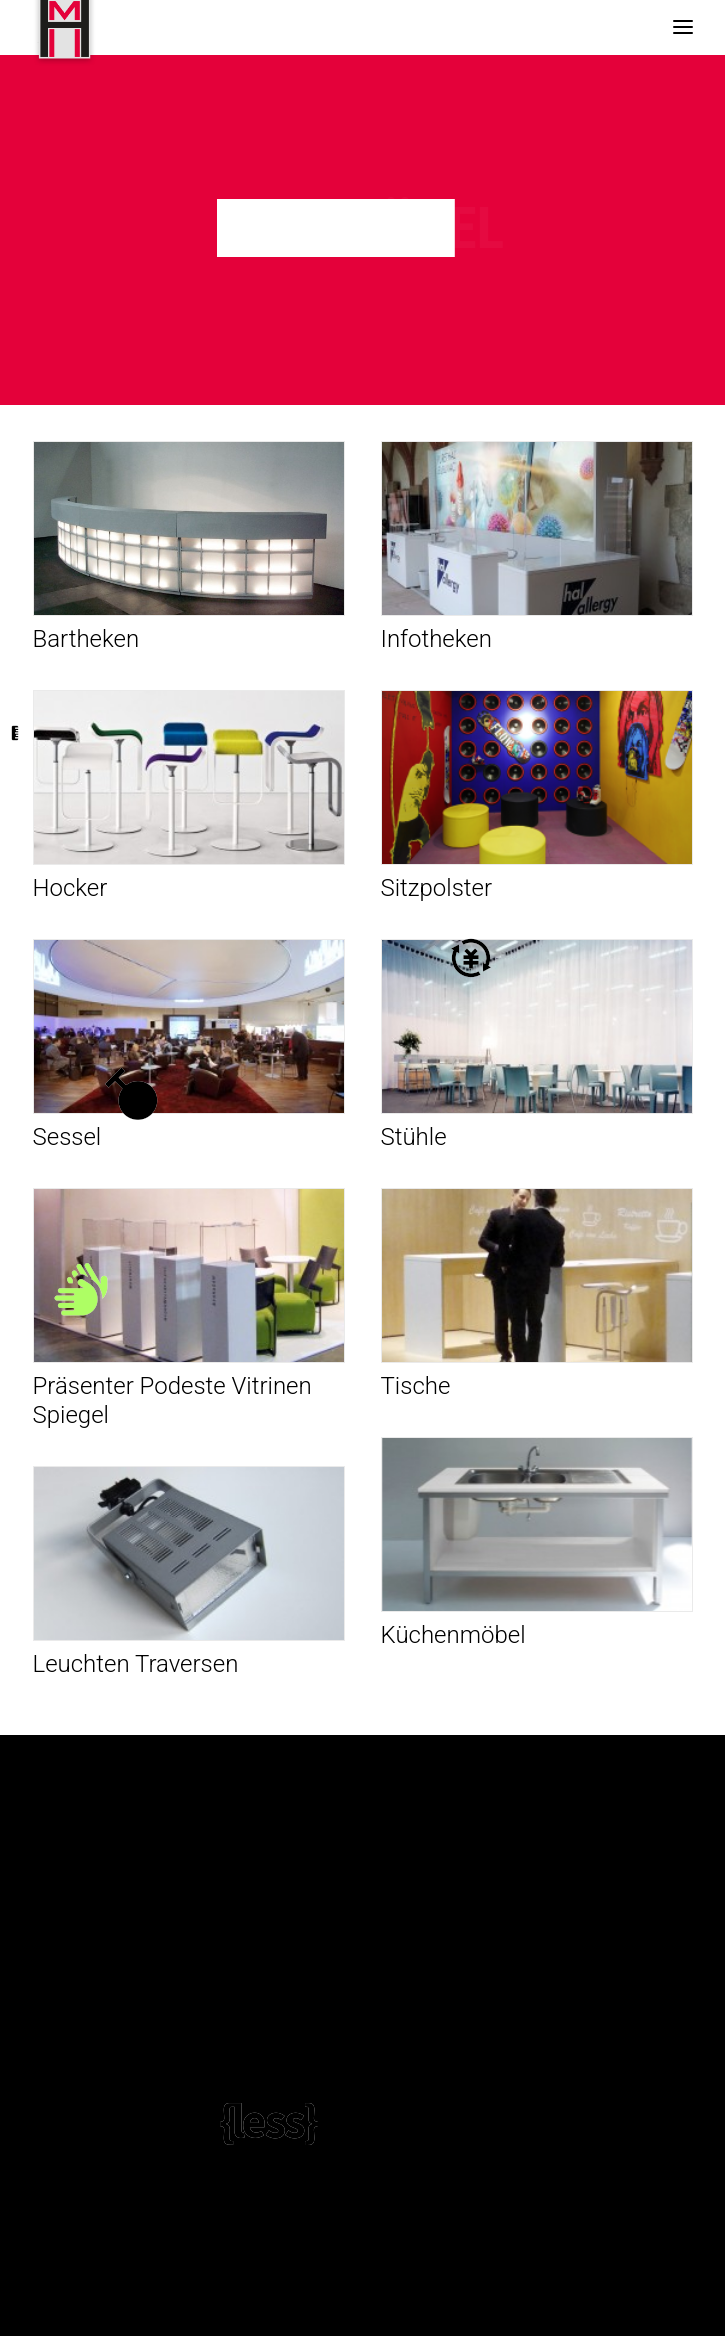  I want to click on less css preprocessor logo, so click(269, 2124).